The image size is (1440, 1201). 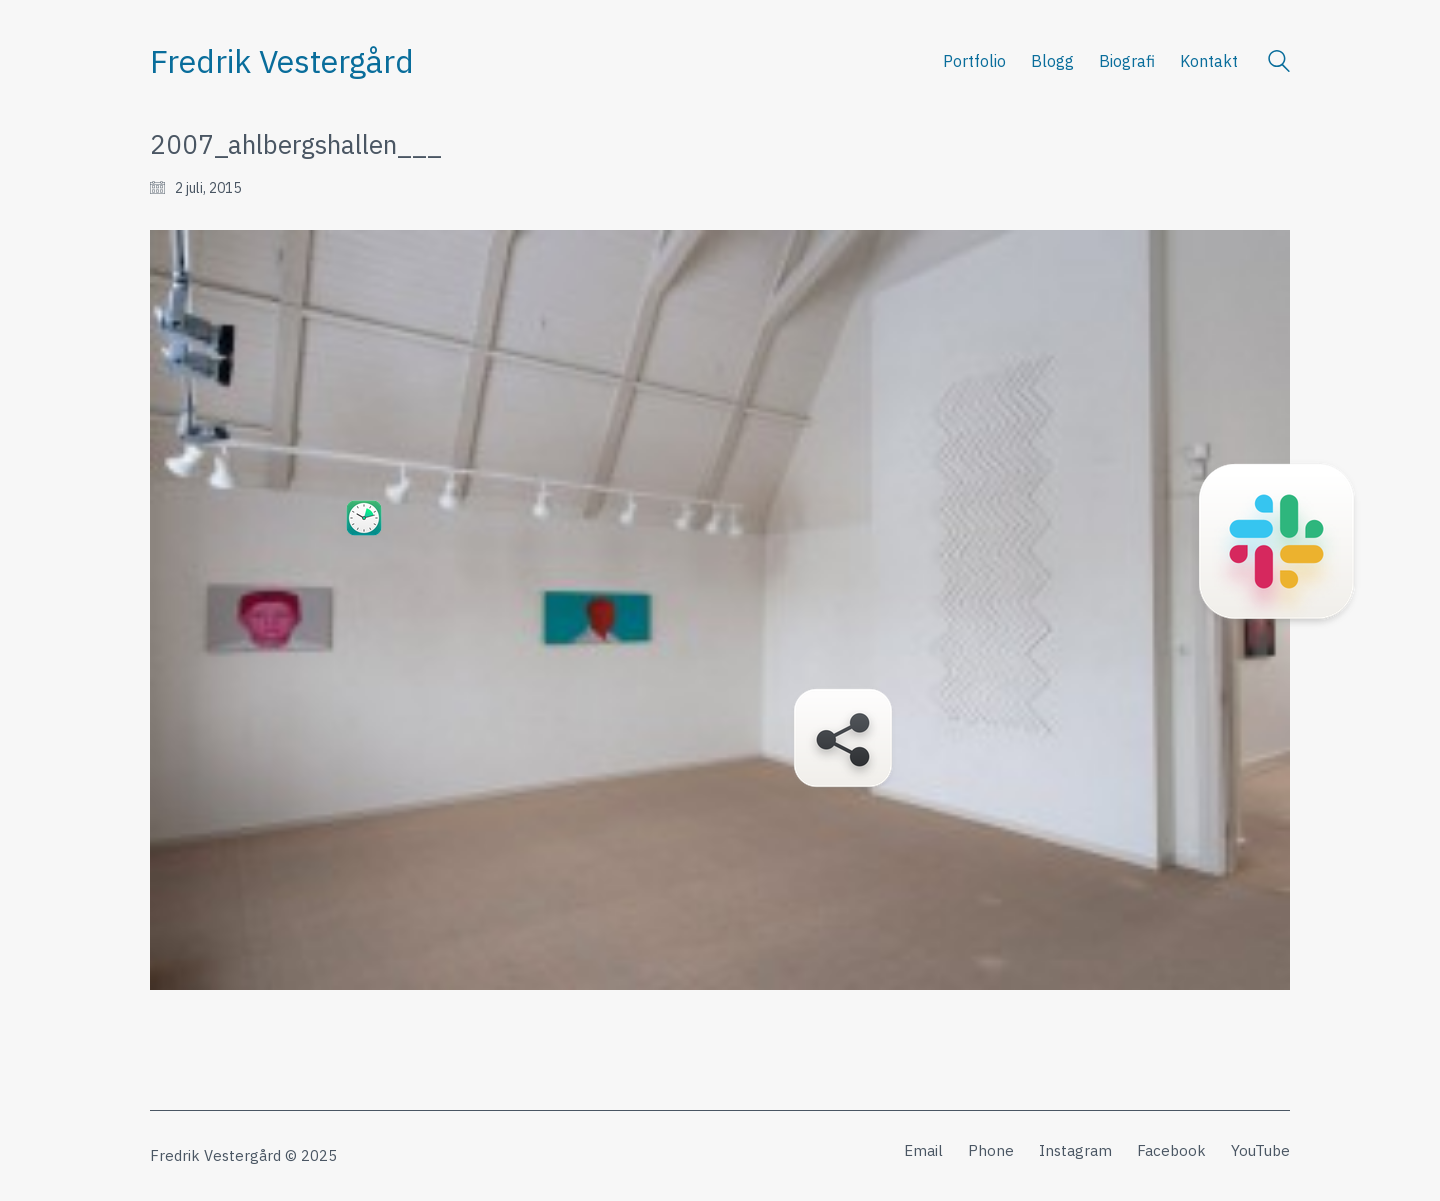 What do you see at coordinates (1276, 541) in the screenshot?
I see `open Slack messaging app` at bounding box center [1276, 541].